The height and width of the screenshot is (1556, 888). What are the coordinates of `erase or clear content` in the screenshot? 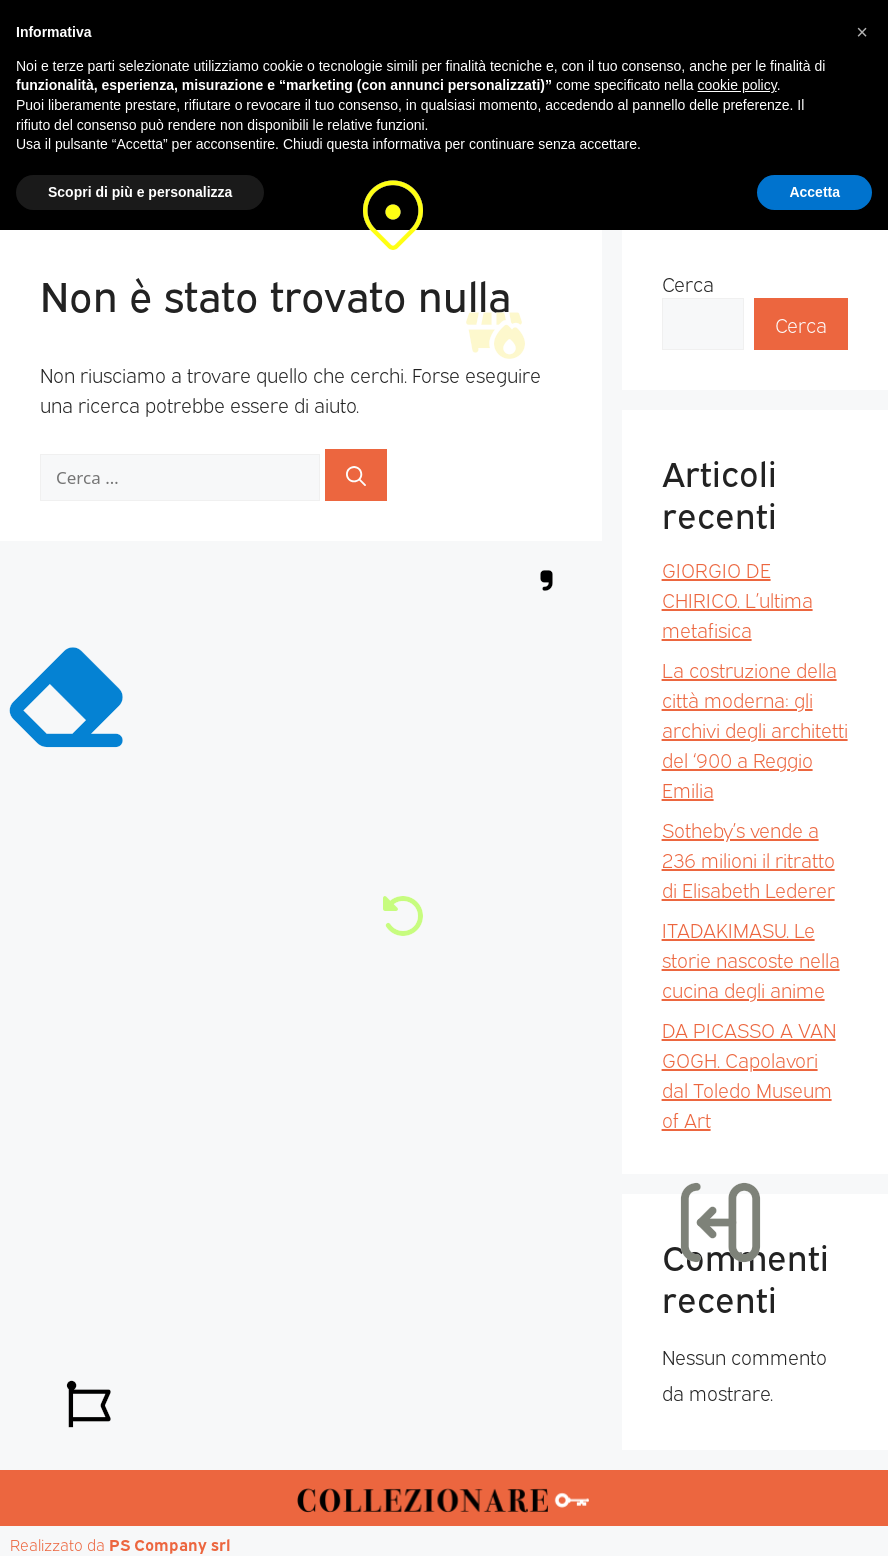 It's located at (69, 700).